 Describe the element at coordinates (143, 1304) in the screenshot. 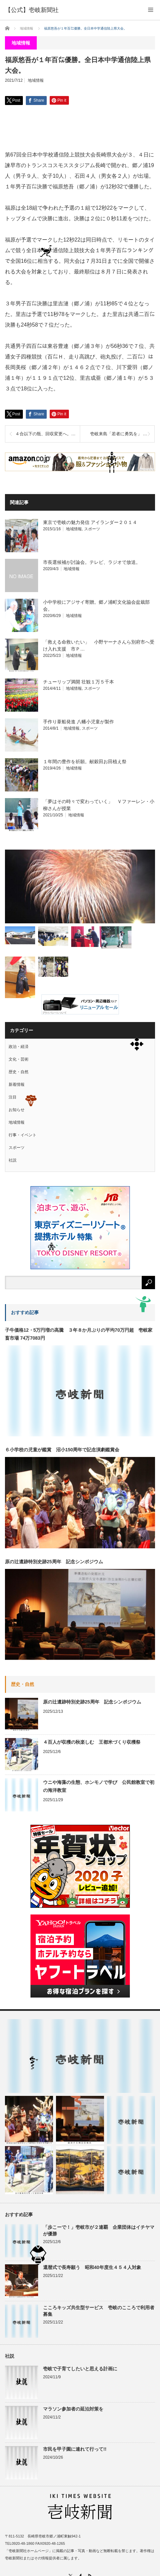

I see `indicates a character or avatar with special status` at that location.